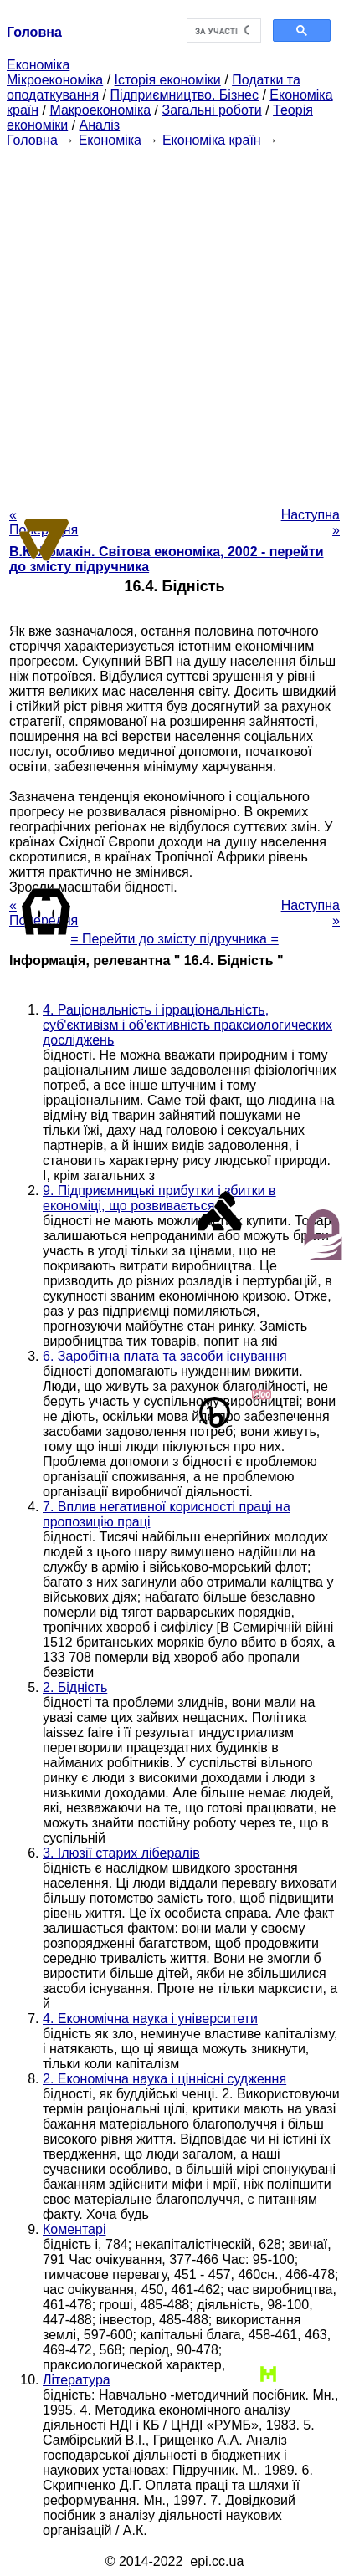 Image resolution: width=349 pixels, height=2576 pixels. I want to click on apache cordova framework logo, so click(46, 912).